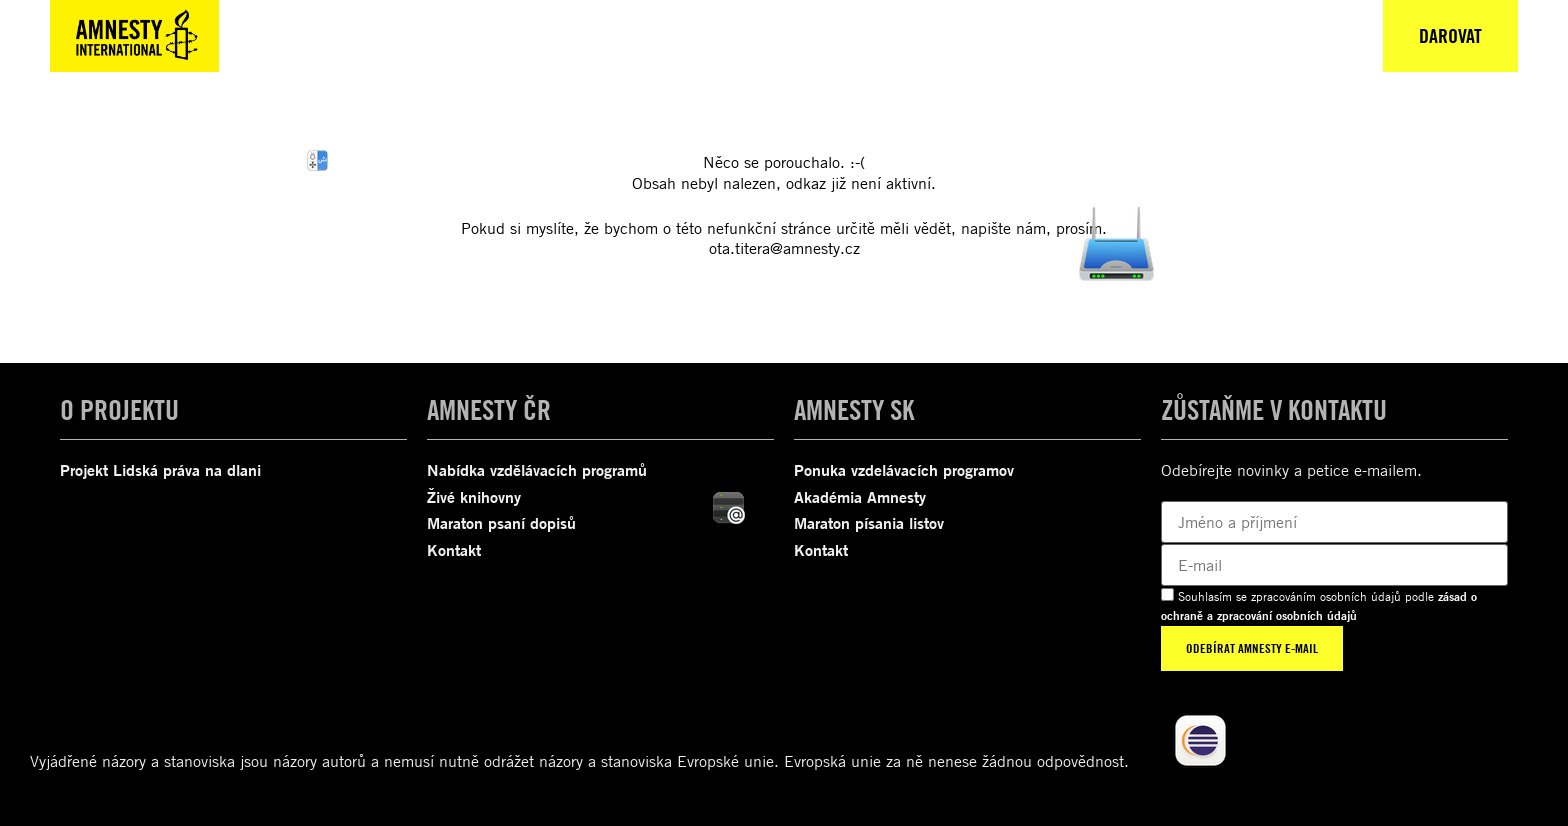 The width and height of the screenshot is (1568, 826). What do you see at coordinates (317, 160) in the screenshot?
I see `open character map application` at bounding box center [317, 160].